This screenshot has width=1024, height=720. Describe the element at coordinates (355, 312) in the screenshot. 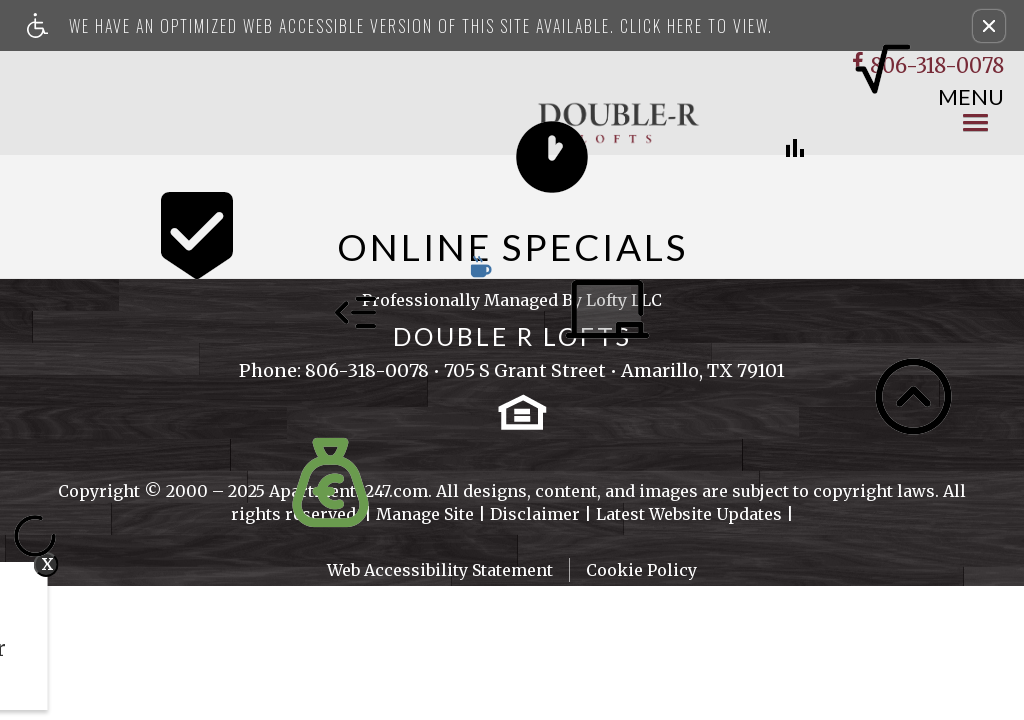

I see `decrease text indentation` at that location.